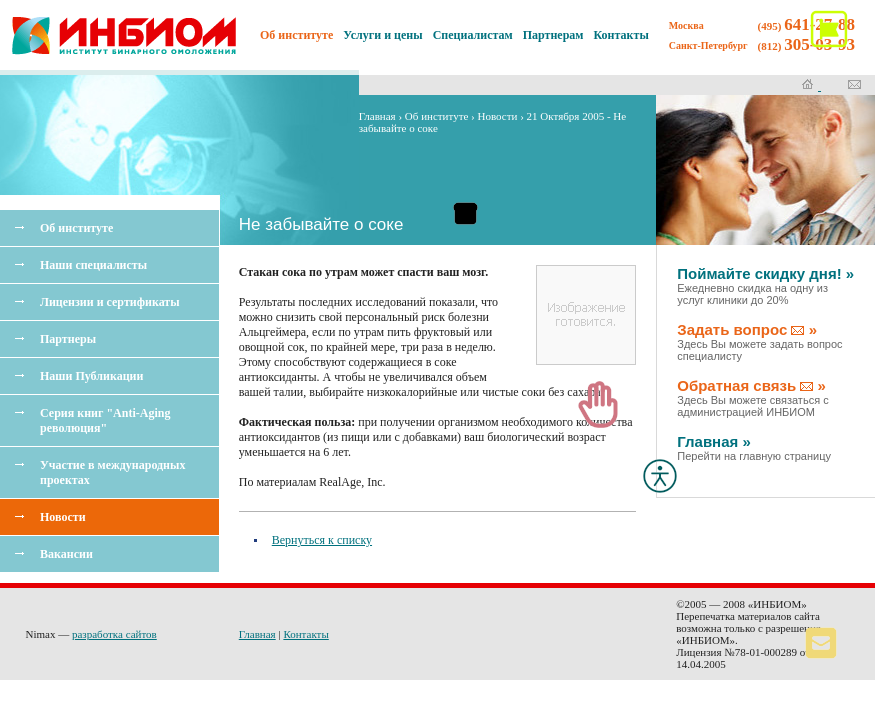 Image resolution: width=875 pixels, height=720 pixels. I want to click on view user profile, so click(660, 476).